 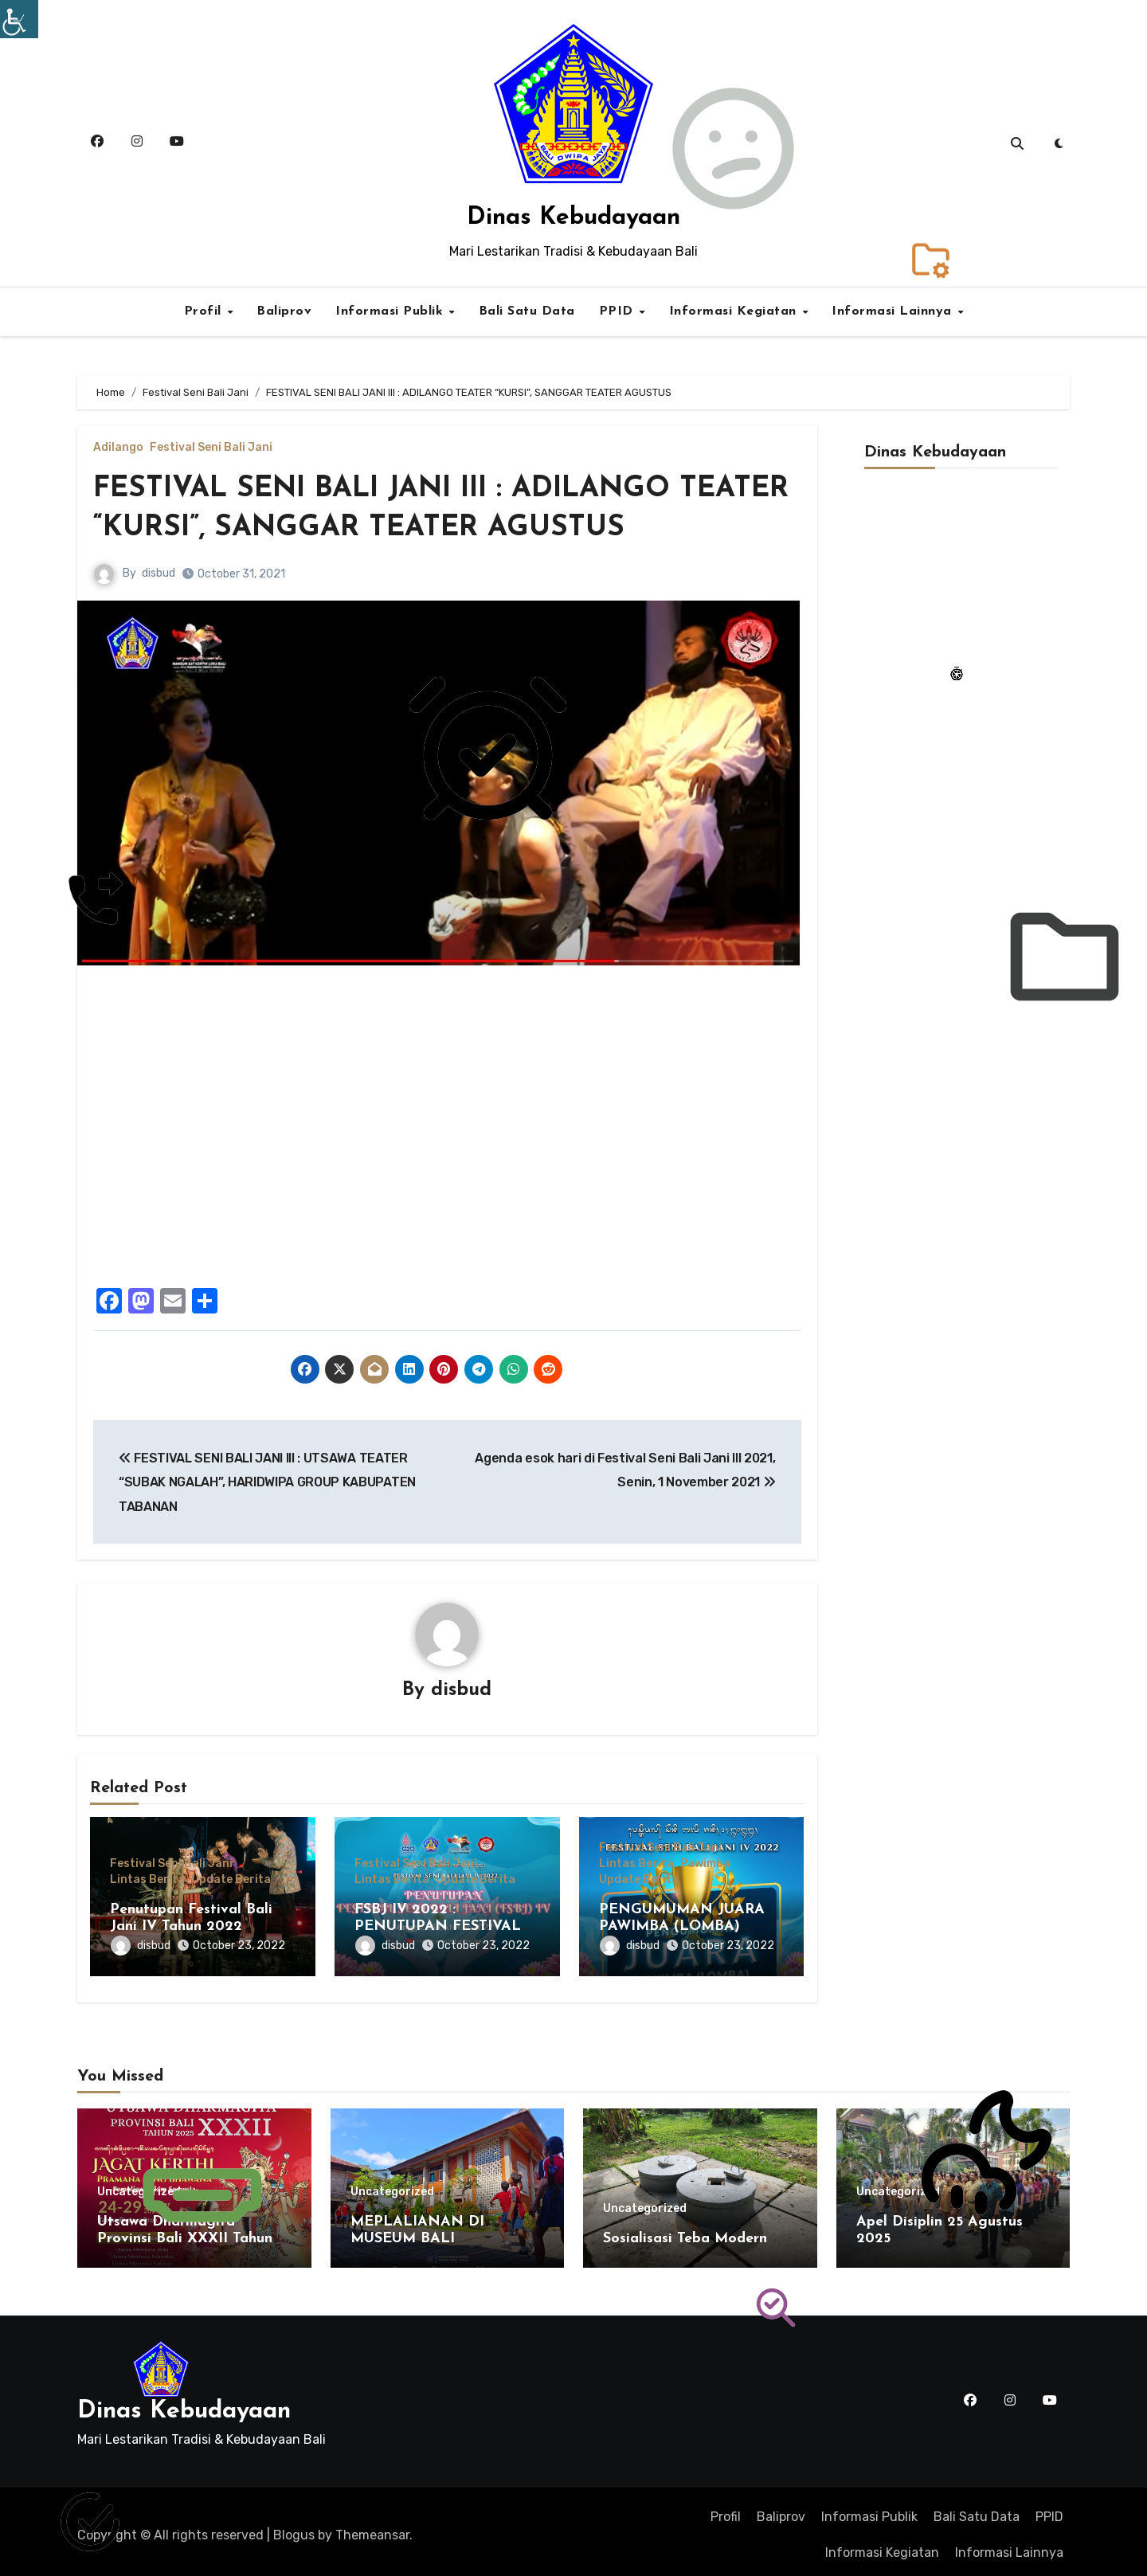 What do you see at coordinates (90, 2522) in the screenshot?
I see `task completed successfully` at bounding box center [90, 2522].